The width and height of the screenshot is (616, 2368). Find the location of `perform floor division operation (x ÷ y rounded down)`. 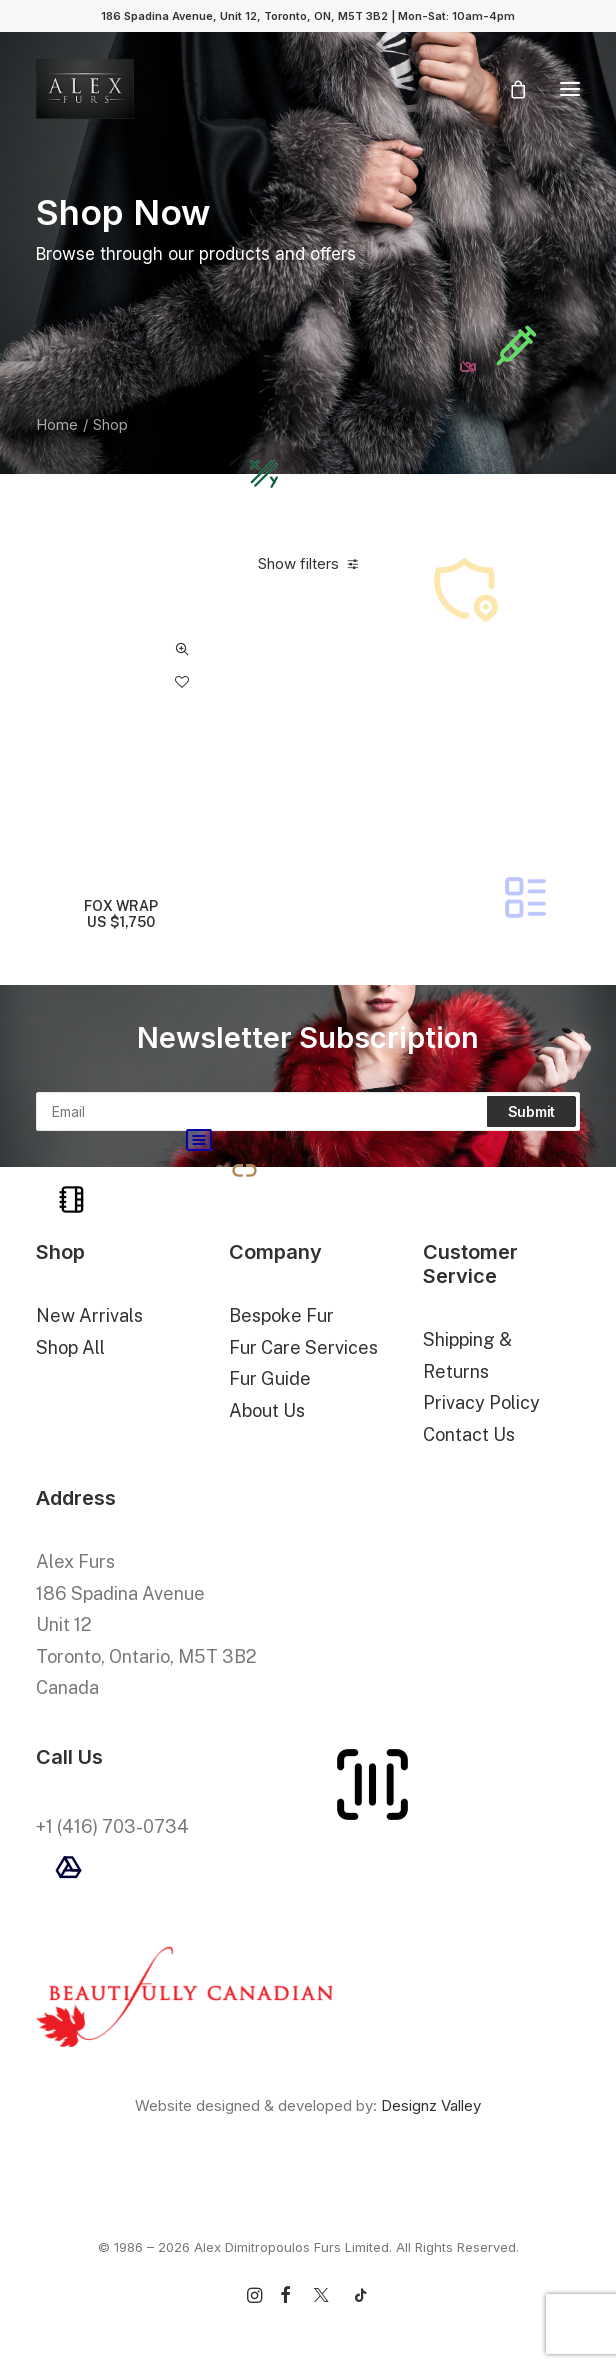

perform floor division operation (x ÷ y rounded down) is located at coordinates (264, 474).